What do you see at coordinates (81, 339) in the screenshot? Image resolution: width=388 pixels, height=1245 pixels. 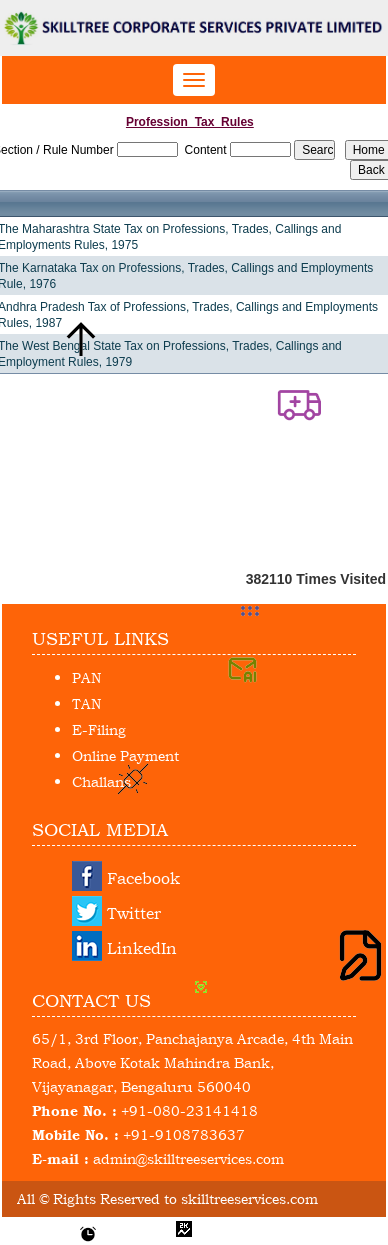 I see `scroll to top of page` at bounding box center [81, 339].